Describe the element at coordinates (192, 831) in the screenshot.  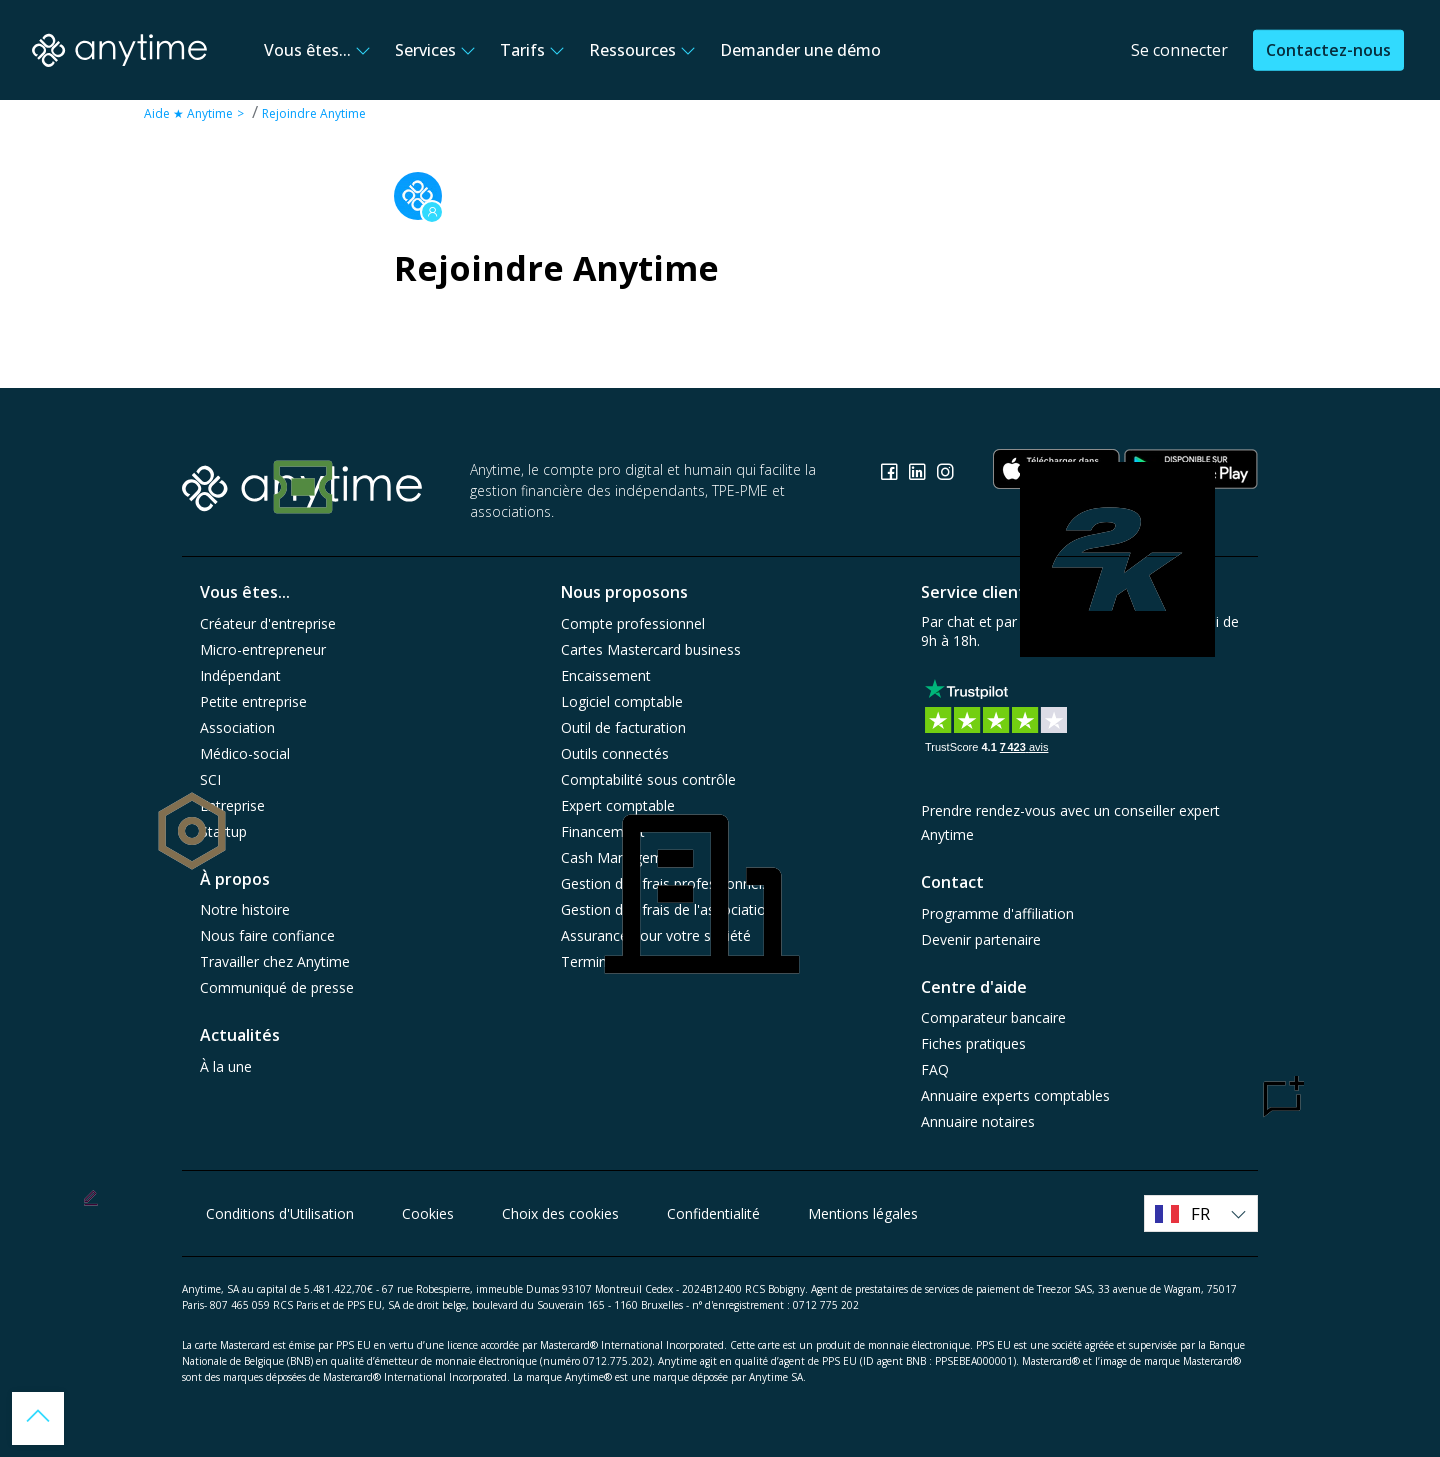
I see `access settings or preferences` at that location.